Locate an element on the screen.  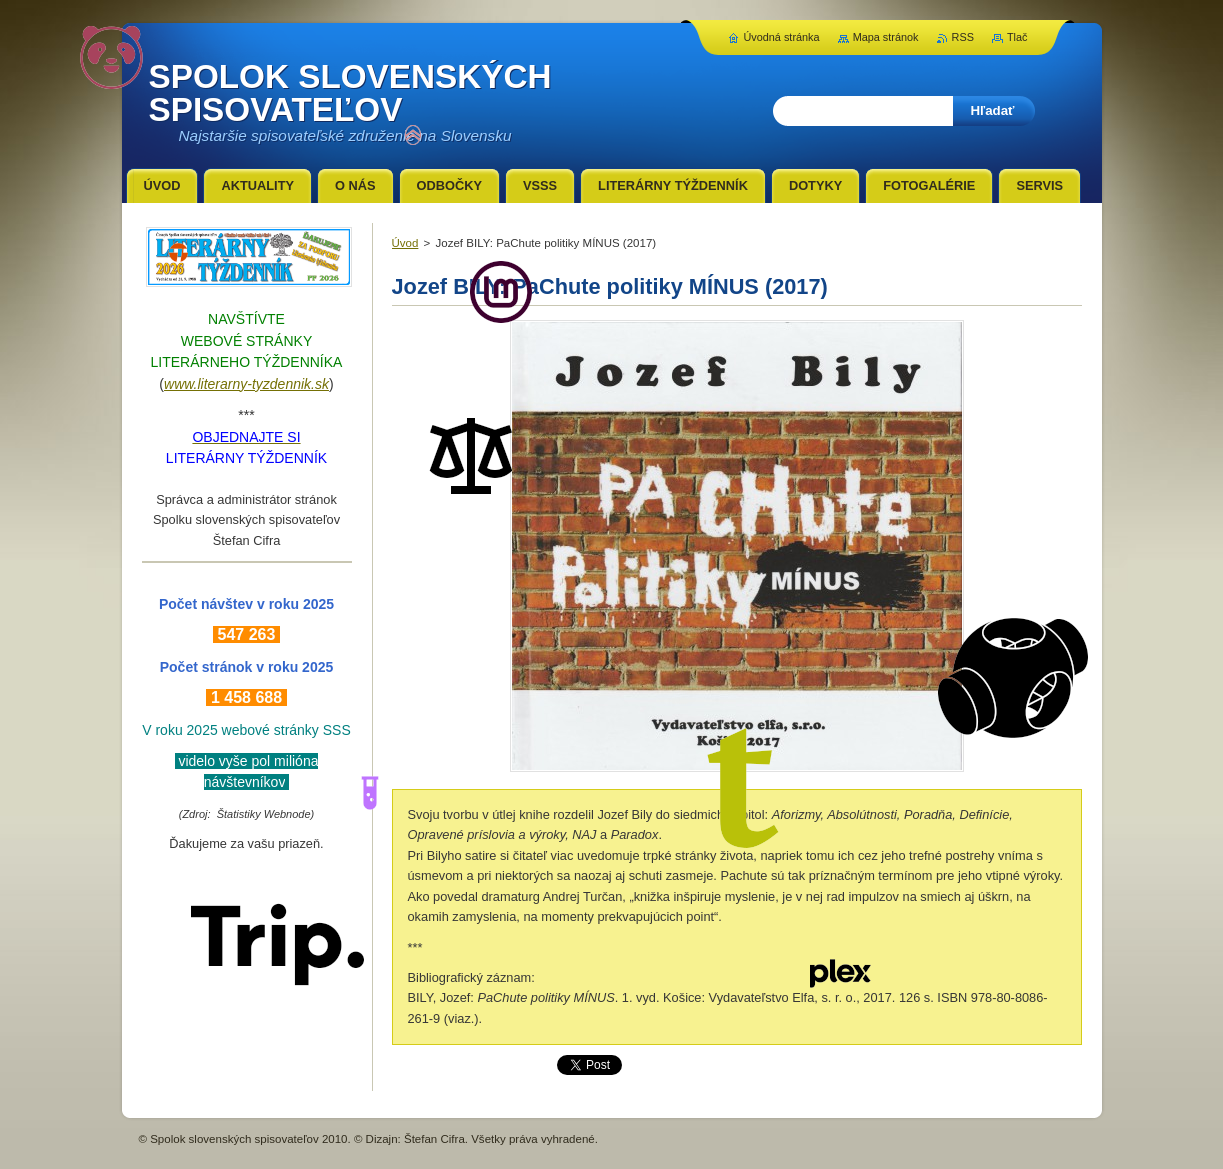
open the Trip.com app is located at coordinates (277, 944).